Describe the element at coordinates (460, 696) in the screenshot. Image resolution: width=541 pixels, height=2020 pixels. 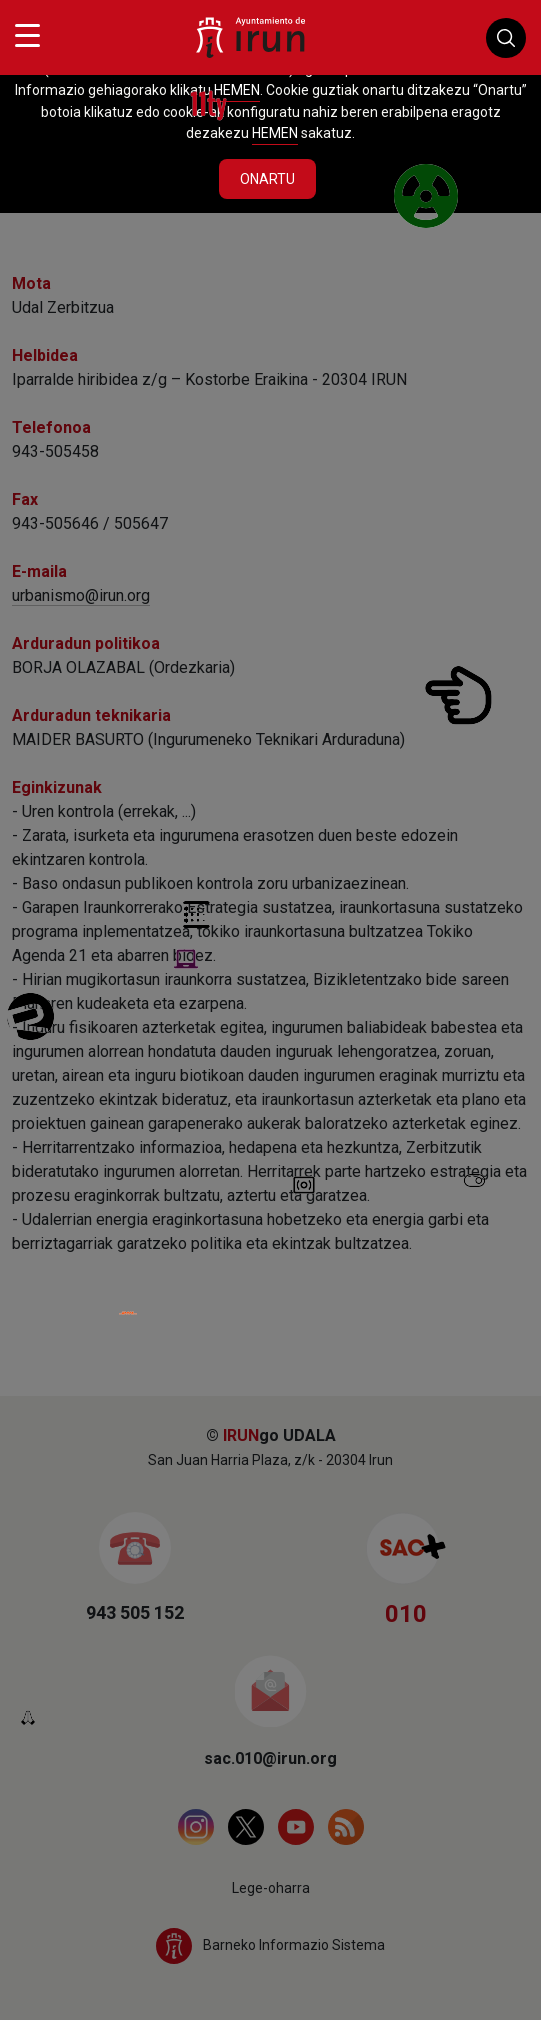
I see `navigate to previous item or section` at that location.